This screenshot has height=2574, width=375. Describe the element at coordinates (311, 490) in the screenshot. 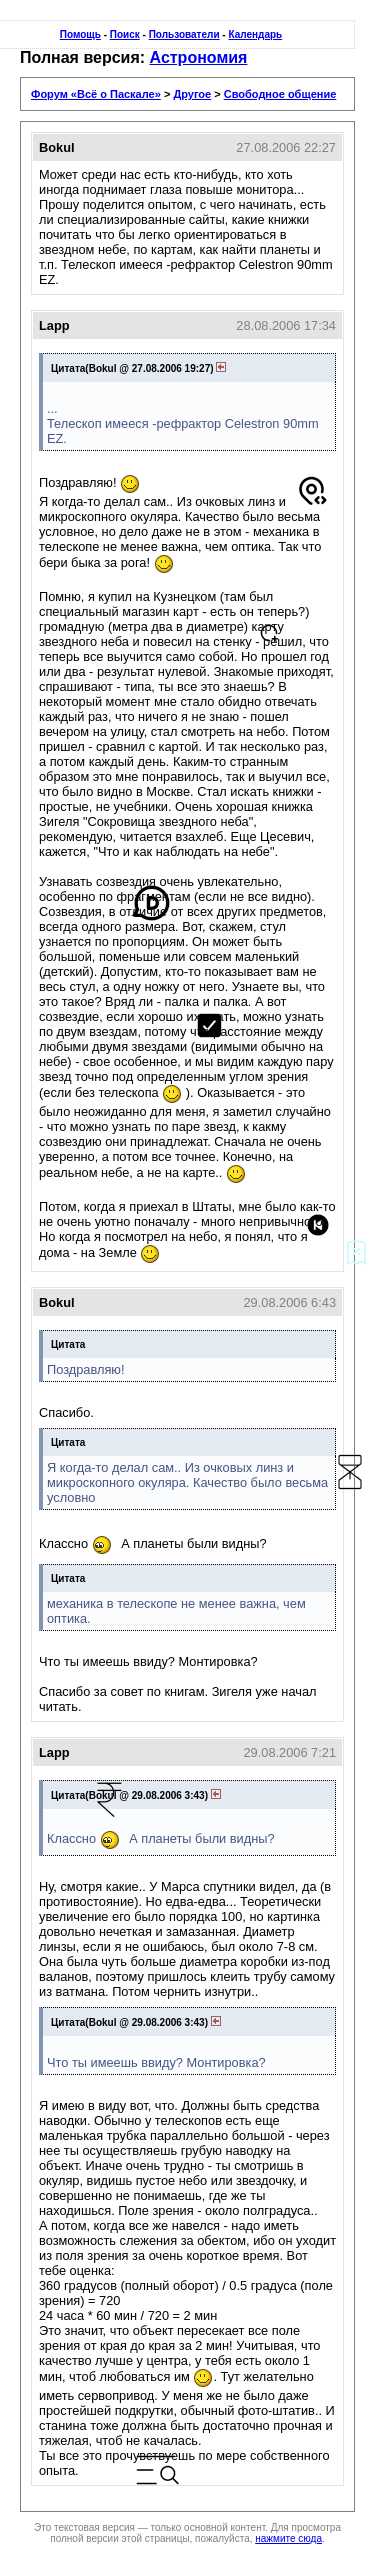

I see `access location-based code or coordinates` at that location.